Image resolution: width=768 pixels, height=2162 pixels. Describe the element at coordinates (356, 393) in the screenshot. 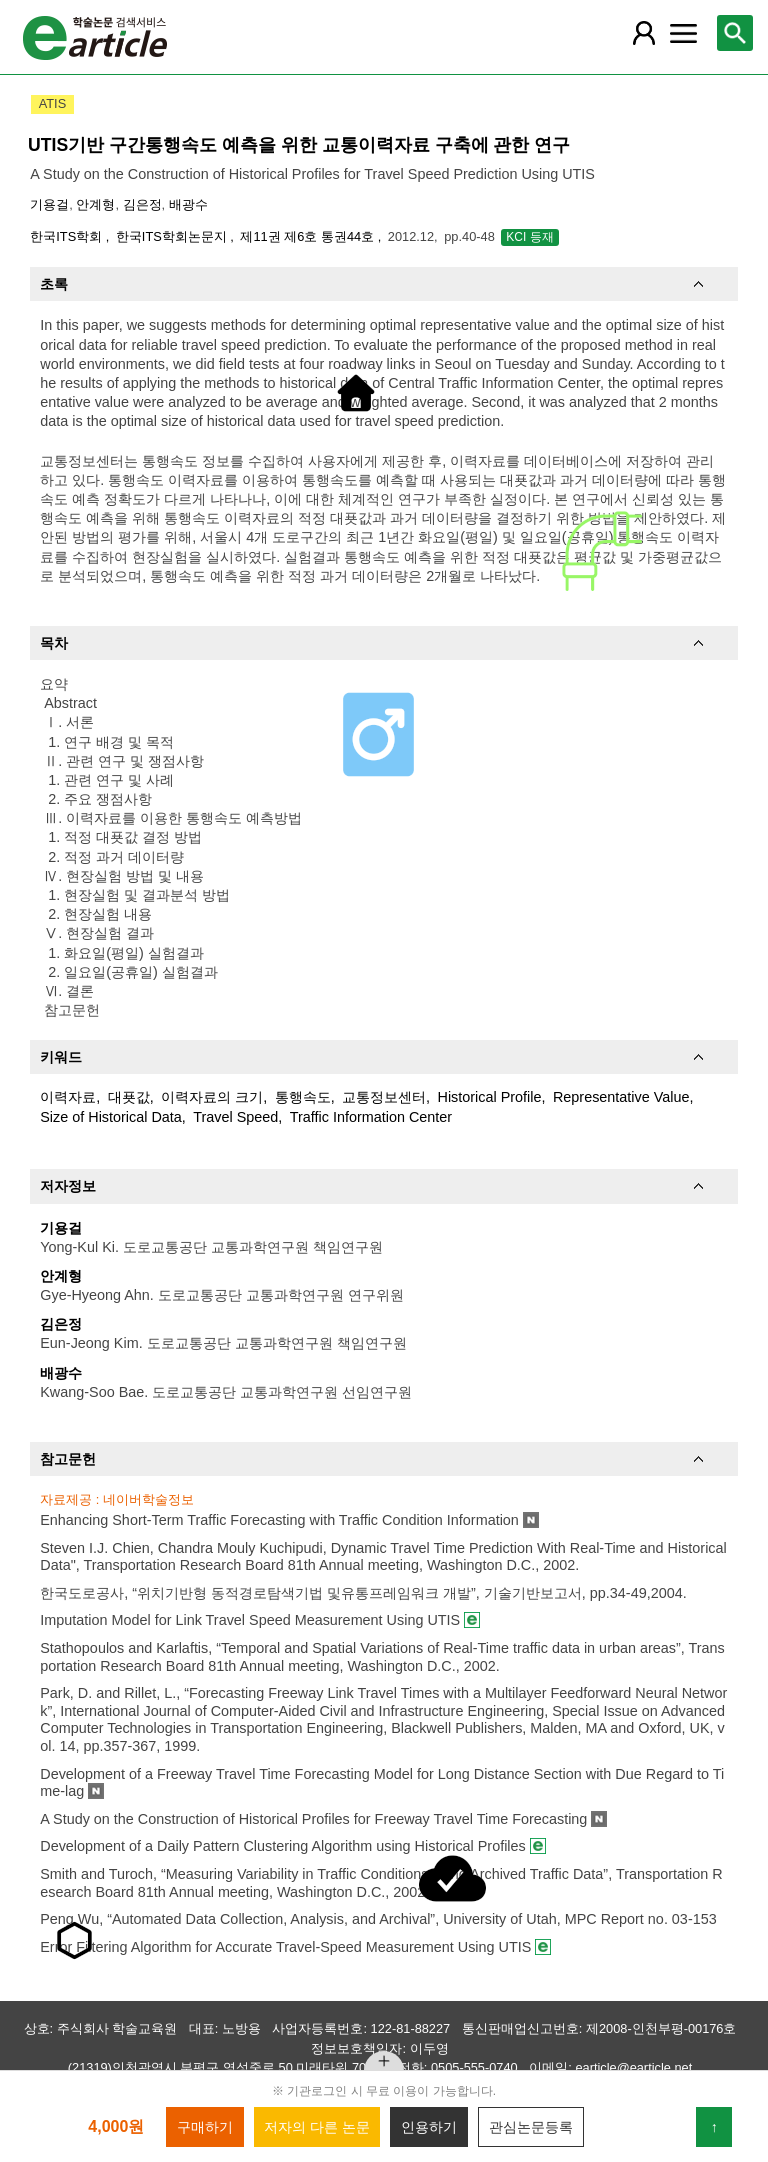

I see `navigate to home screen` at that location.